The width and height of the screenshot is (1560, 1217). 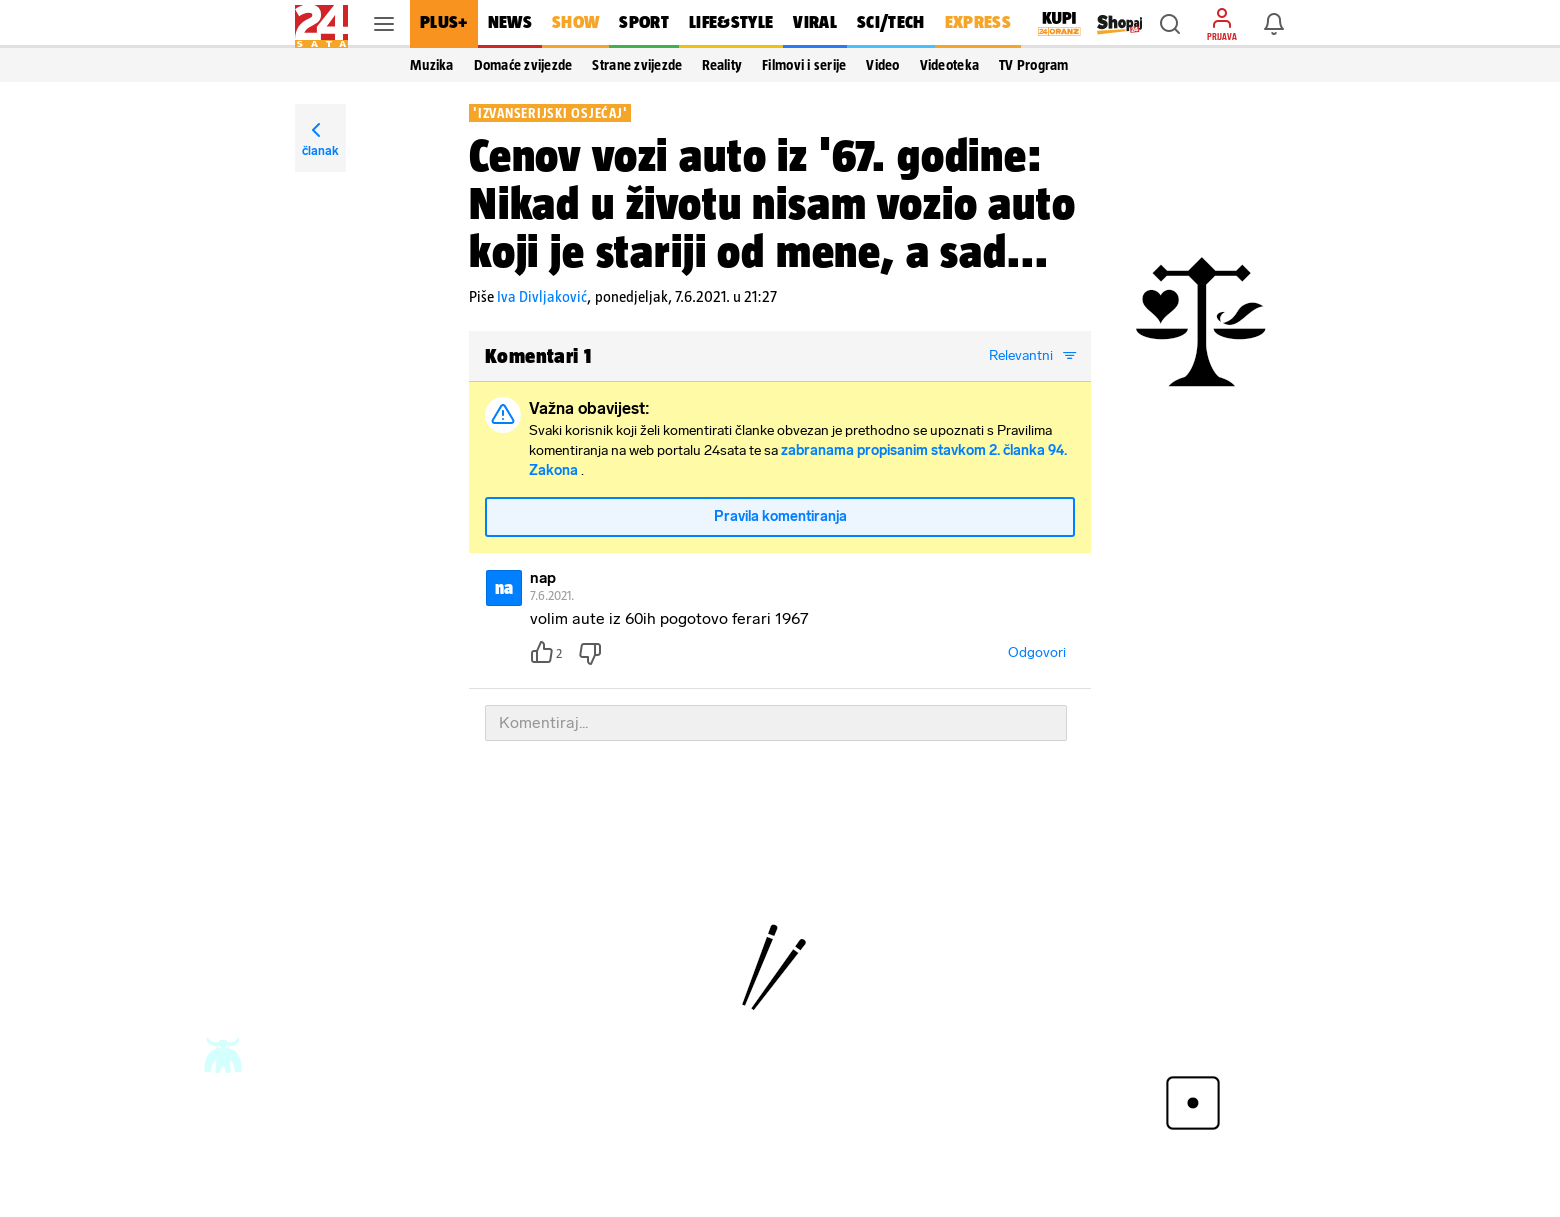 I want to click on roll the dice or trigger random selection, so click(x=1193, y=1103).